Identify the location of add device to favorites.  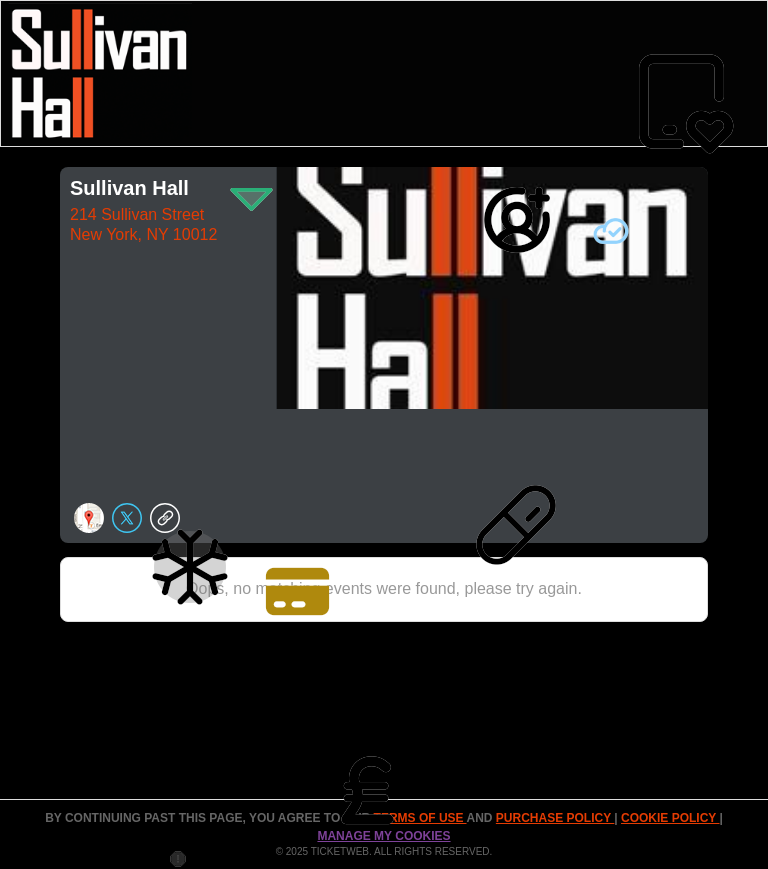
(681, 101).